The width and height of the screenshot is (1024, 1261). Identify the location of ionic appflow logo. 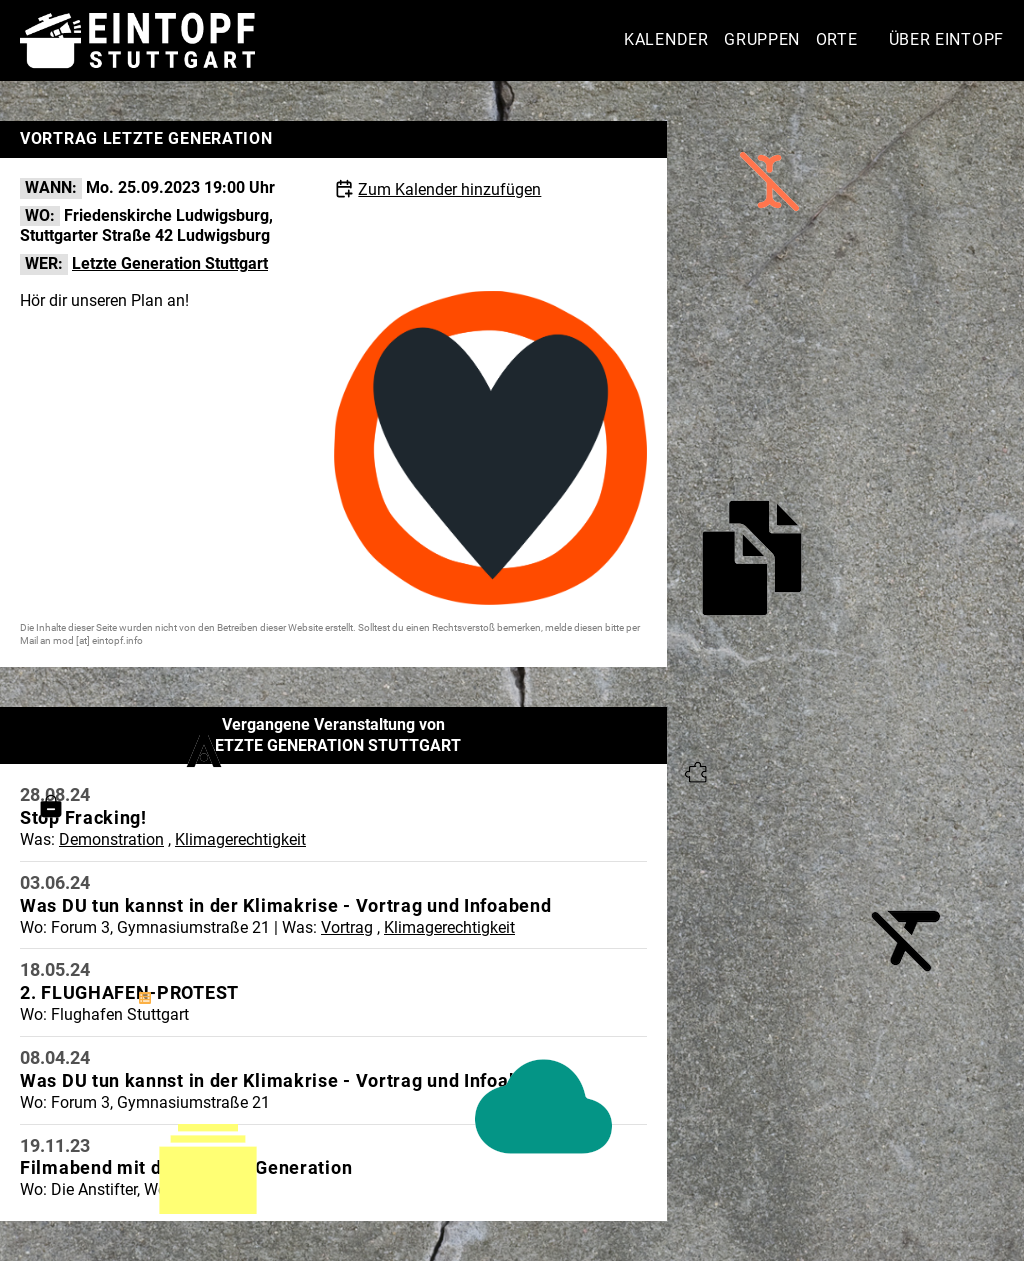
(204, 751).